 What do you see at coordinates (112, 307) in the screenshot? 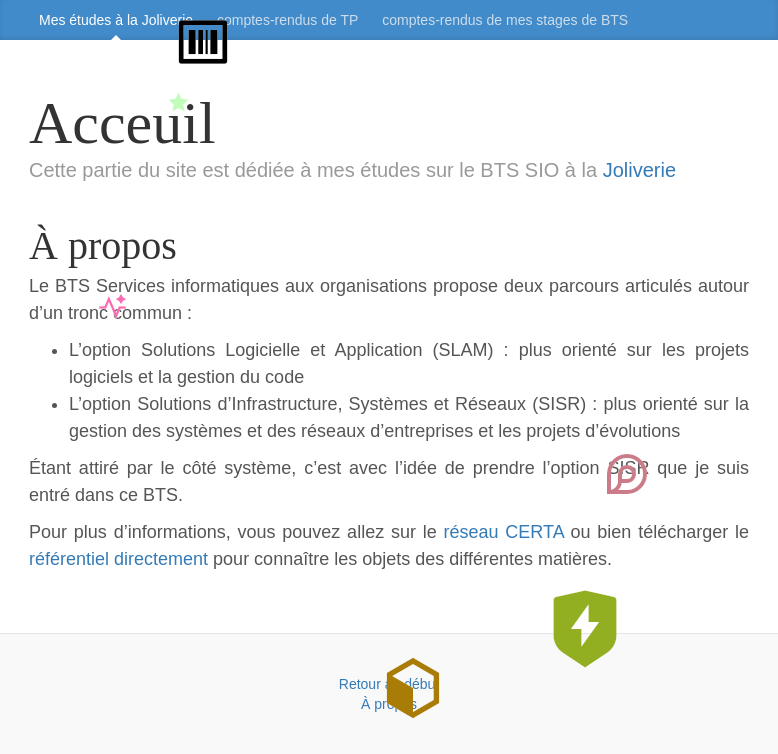
I see `access AI-powered health monitoring` at bounding box center [112, 307].